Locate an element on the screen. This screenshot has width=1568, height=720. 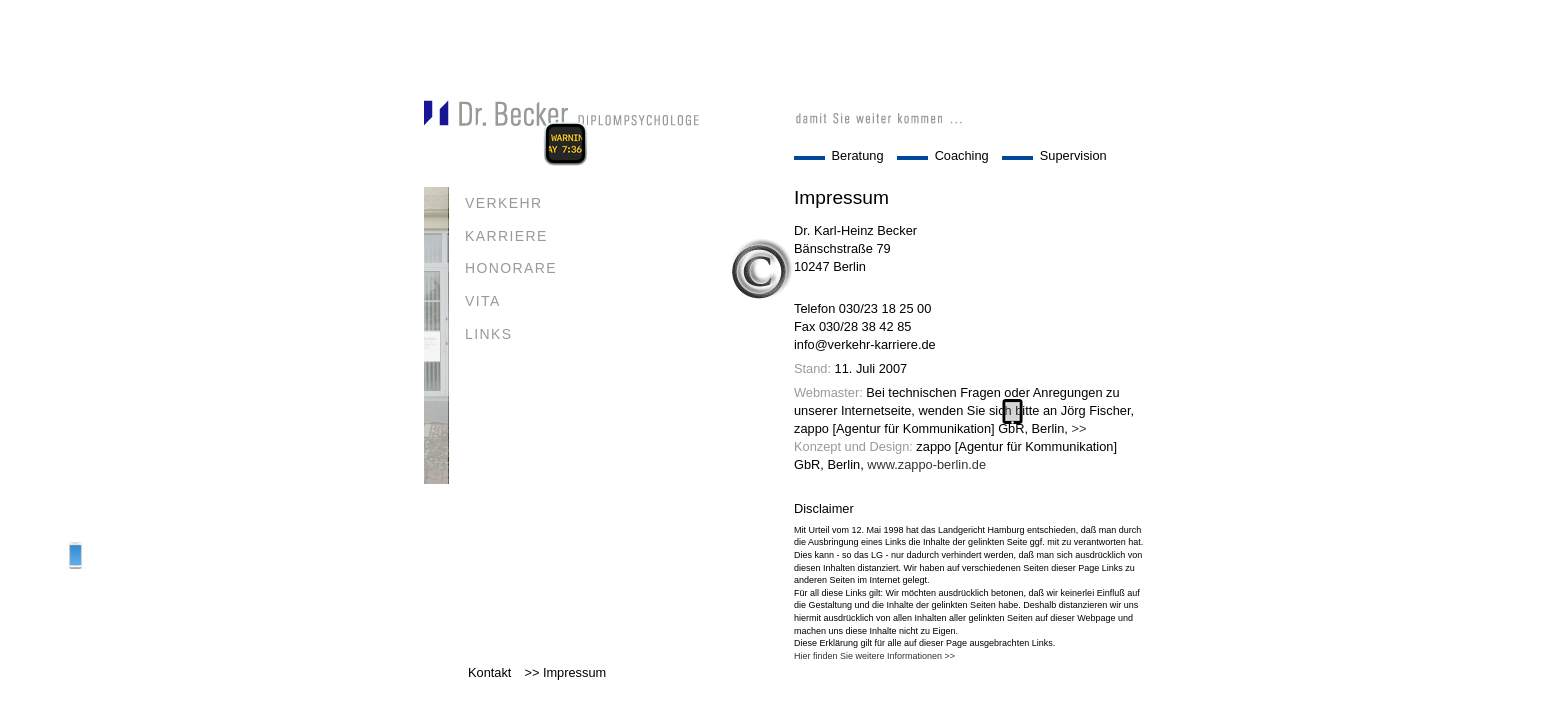
indicates a connected iPhone device is located at coordinates (75, 555).